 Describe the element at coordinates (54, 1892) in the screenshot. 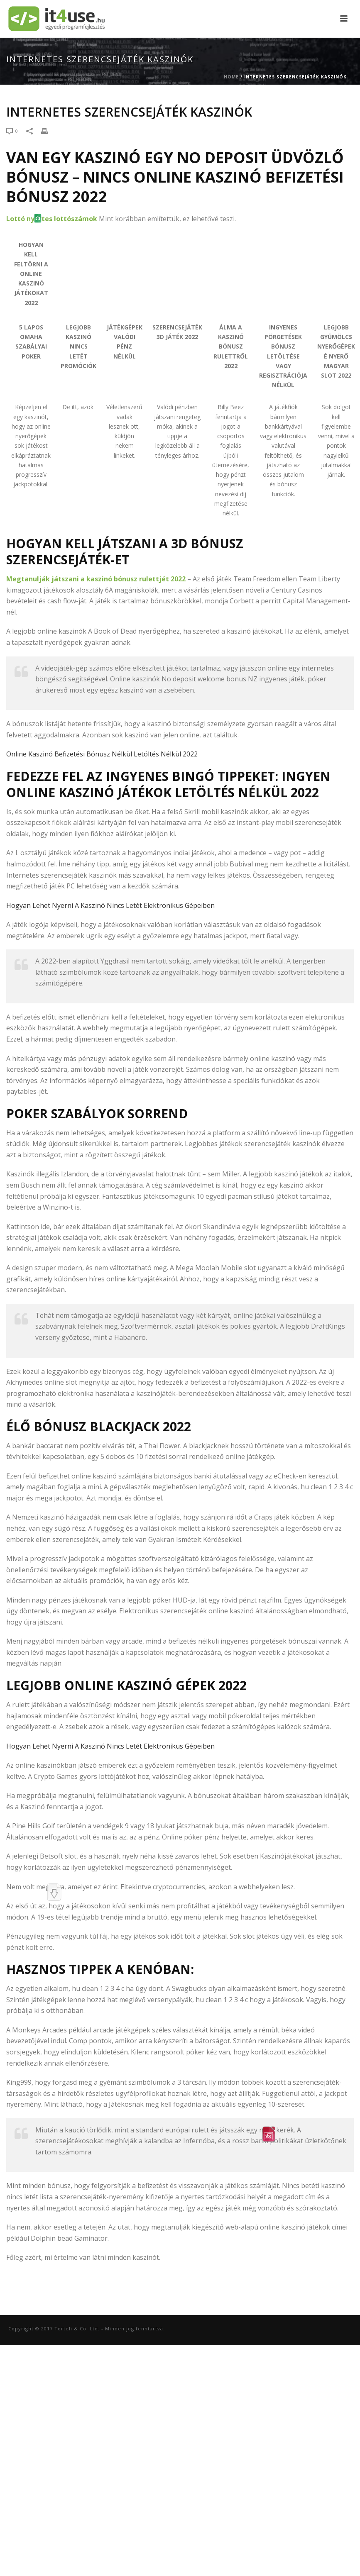

I see `install a file or software package` at that location.